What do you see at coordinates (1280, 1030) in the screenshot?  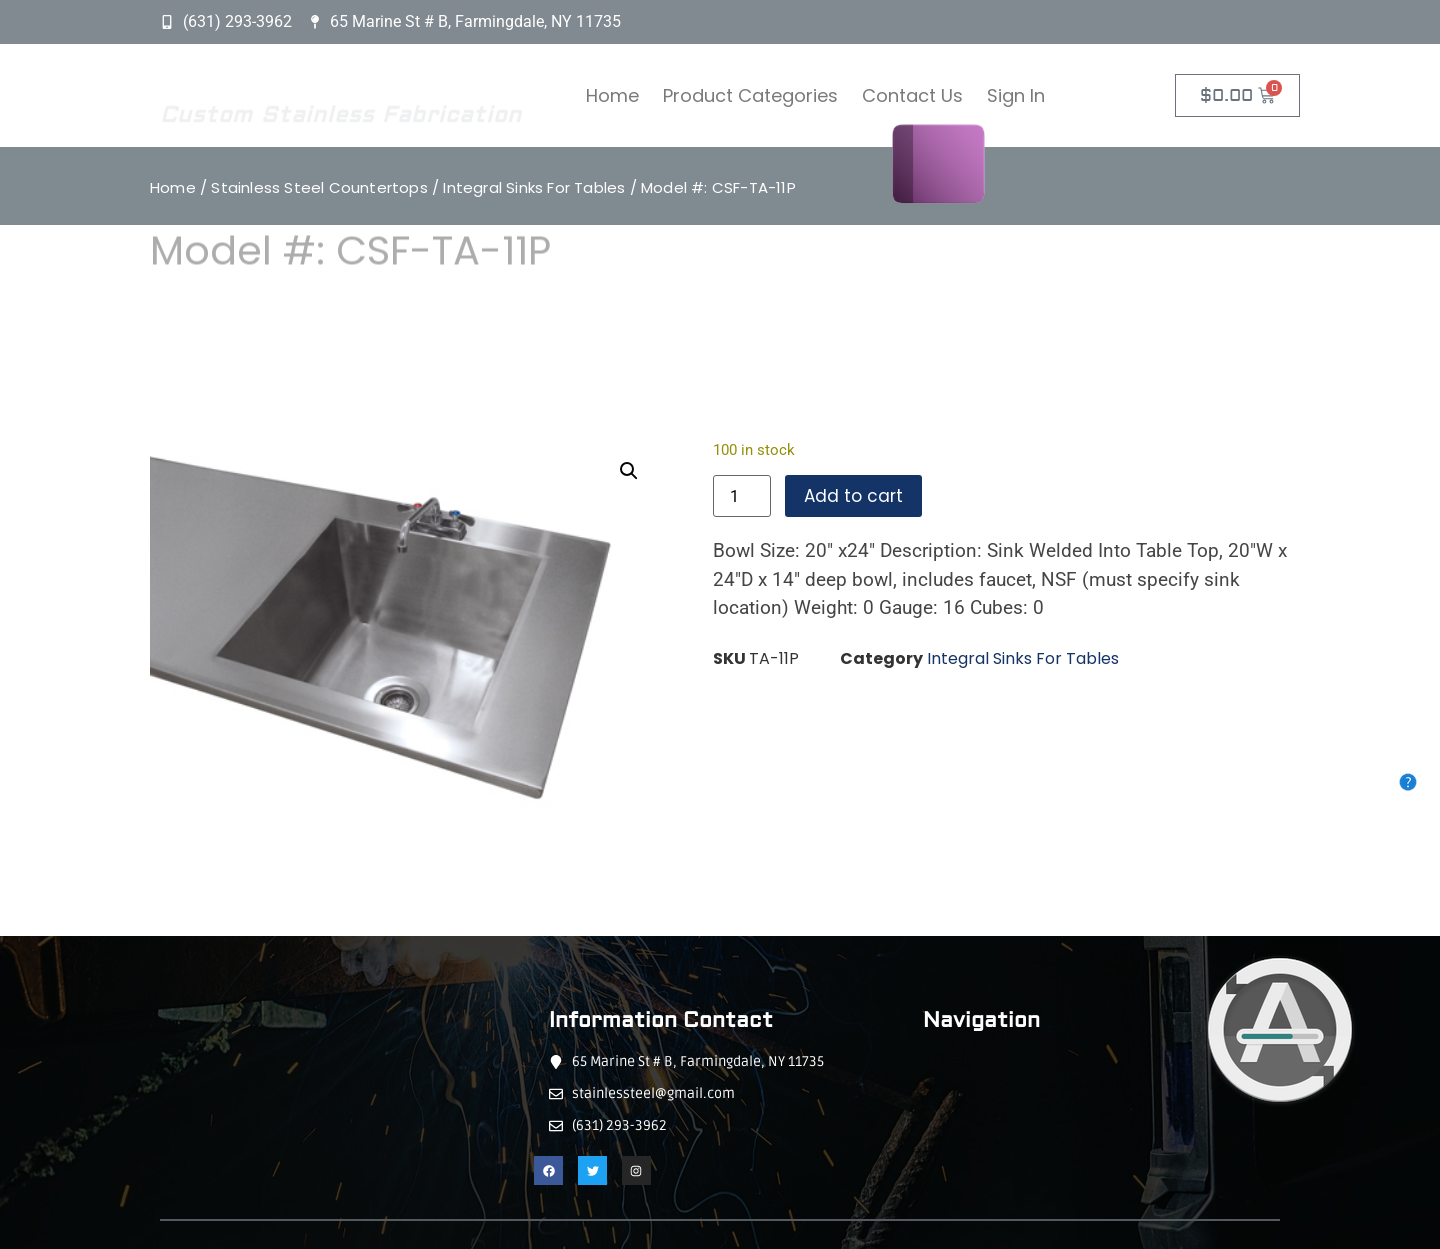 I see `check for available software updates` at bounding box center [1280, 1030].